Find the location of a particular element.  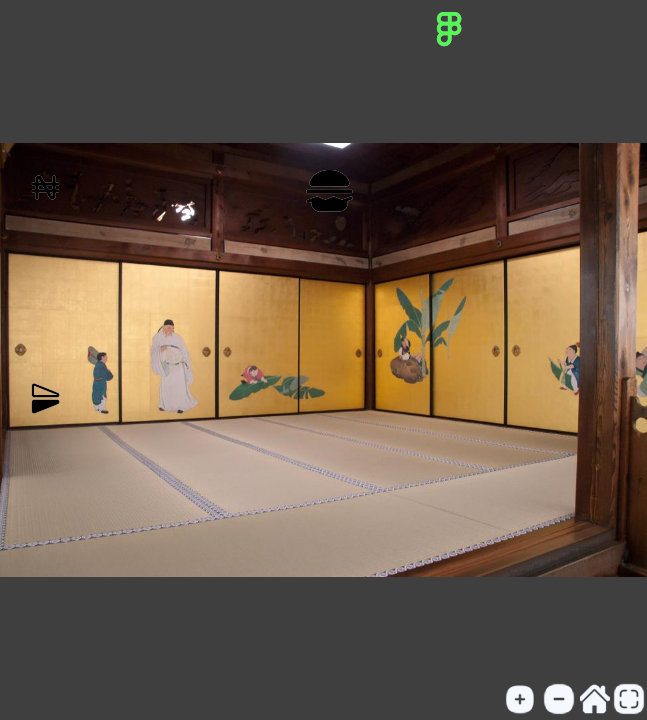

open navigation menu is located at coordinates (329, 191).